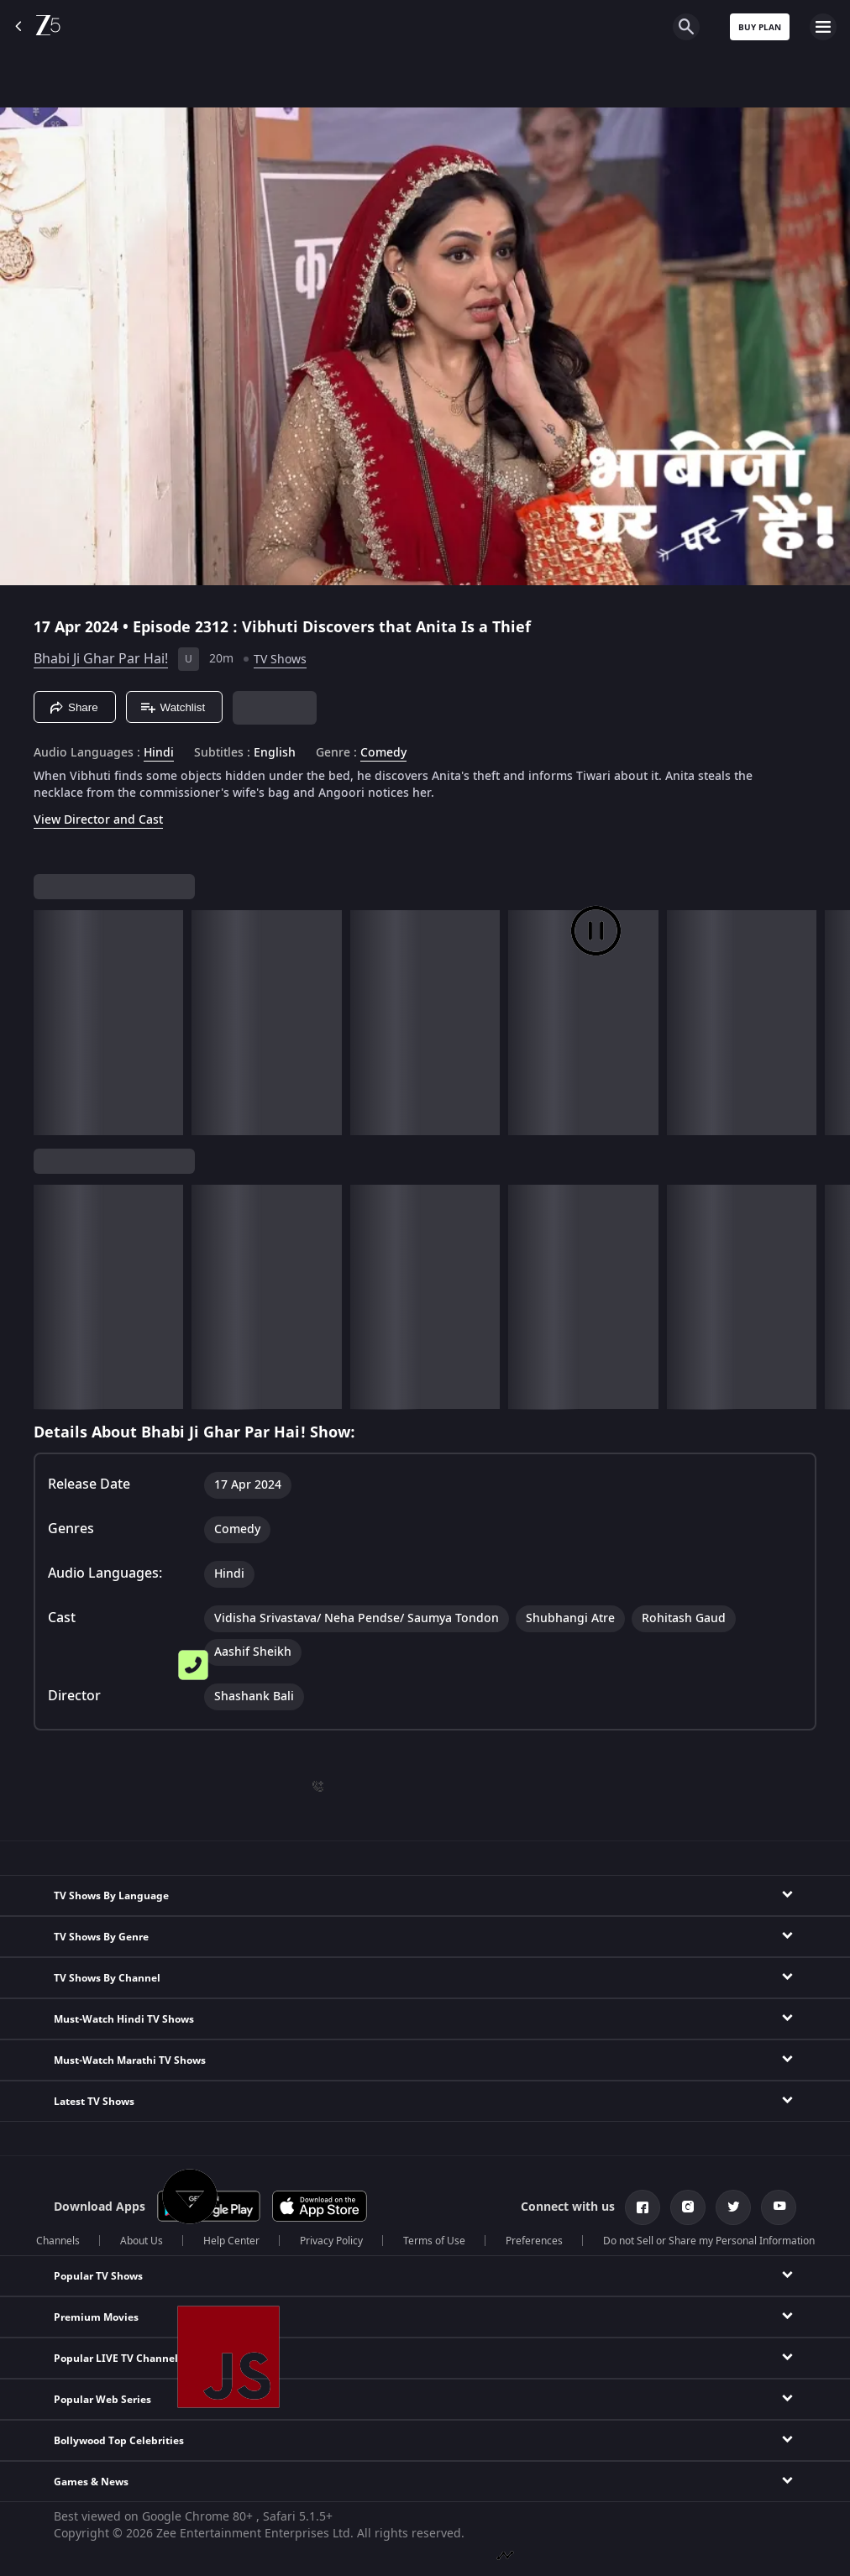 This screenshot has height=2576, width=850. Describe the element at coordinates (228, 2357) in the screenshot. I see `indicates javascript programming language` at that location.